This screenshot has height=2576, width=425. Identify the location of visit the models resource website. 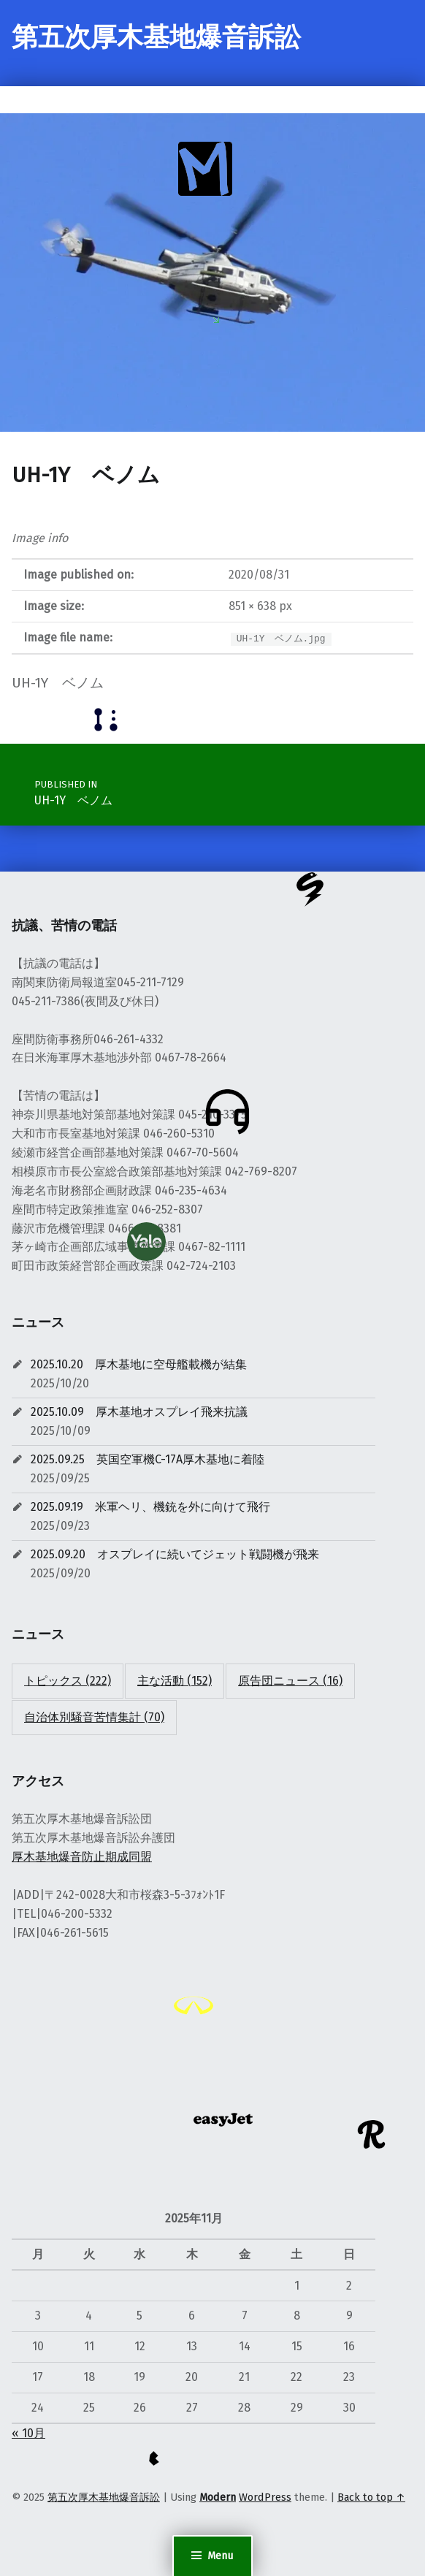
(205, 169).